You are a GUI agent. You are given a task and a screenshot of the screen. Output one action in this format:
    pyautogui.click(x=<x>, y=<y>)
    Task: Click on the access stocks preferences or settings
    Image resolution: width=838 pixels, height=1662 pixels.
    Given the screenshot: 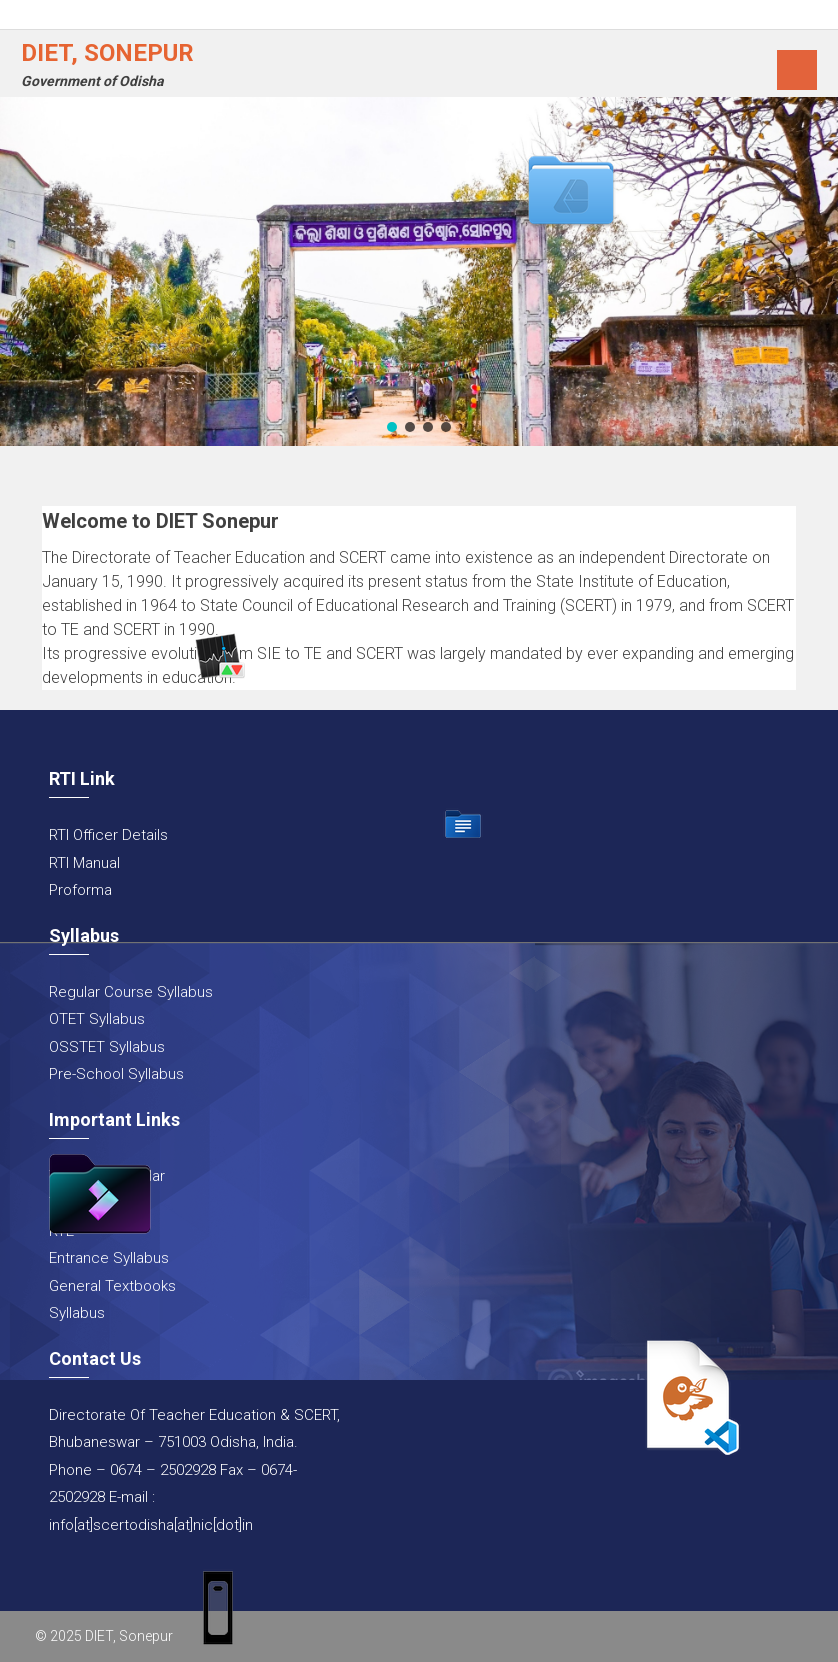 What is the action you would take?
    pyautogui.click(x=220, y=656)
    